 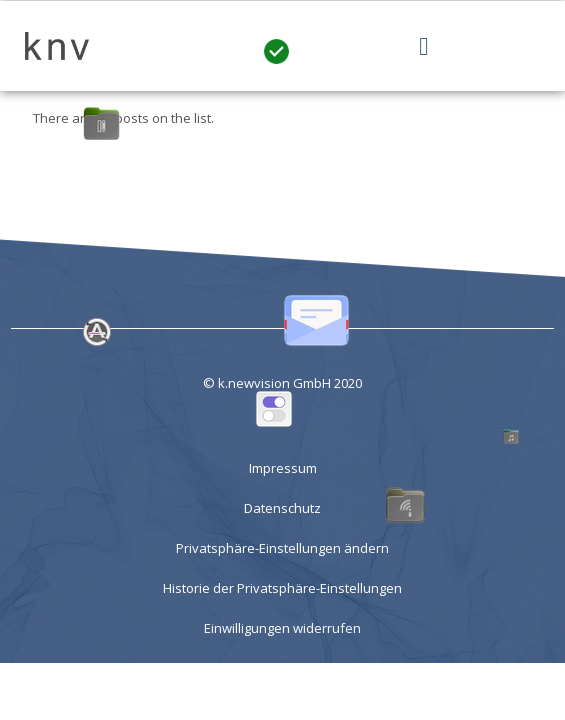 I want to click on open your music folder, so click(x=511, y=436).